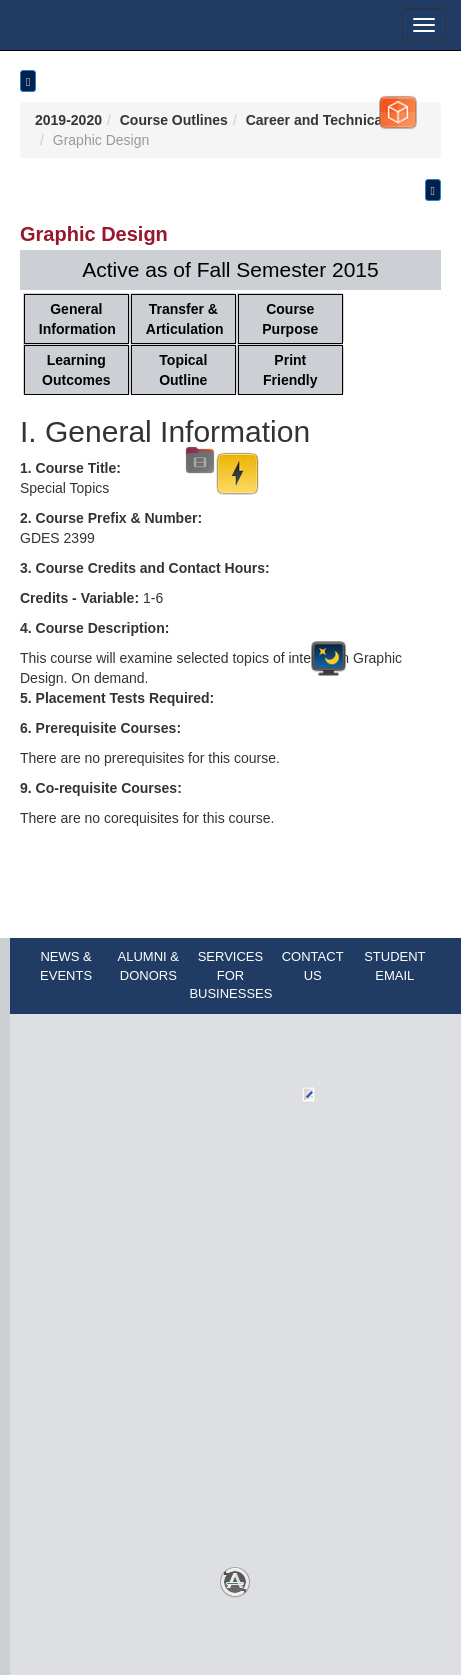  I want to click on open your videos folder, so click(200, 460).